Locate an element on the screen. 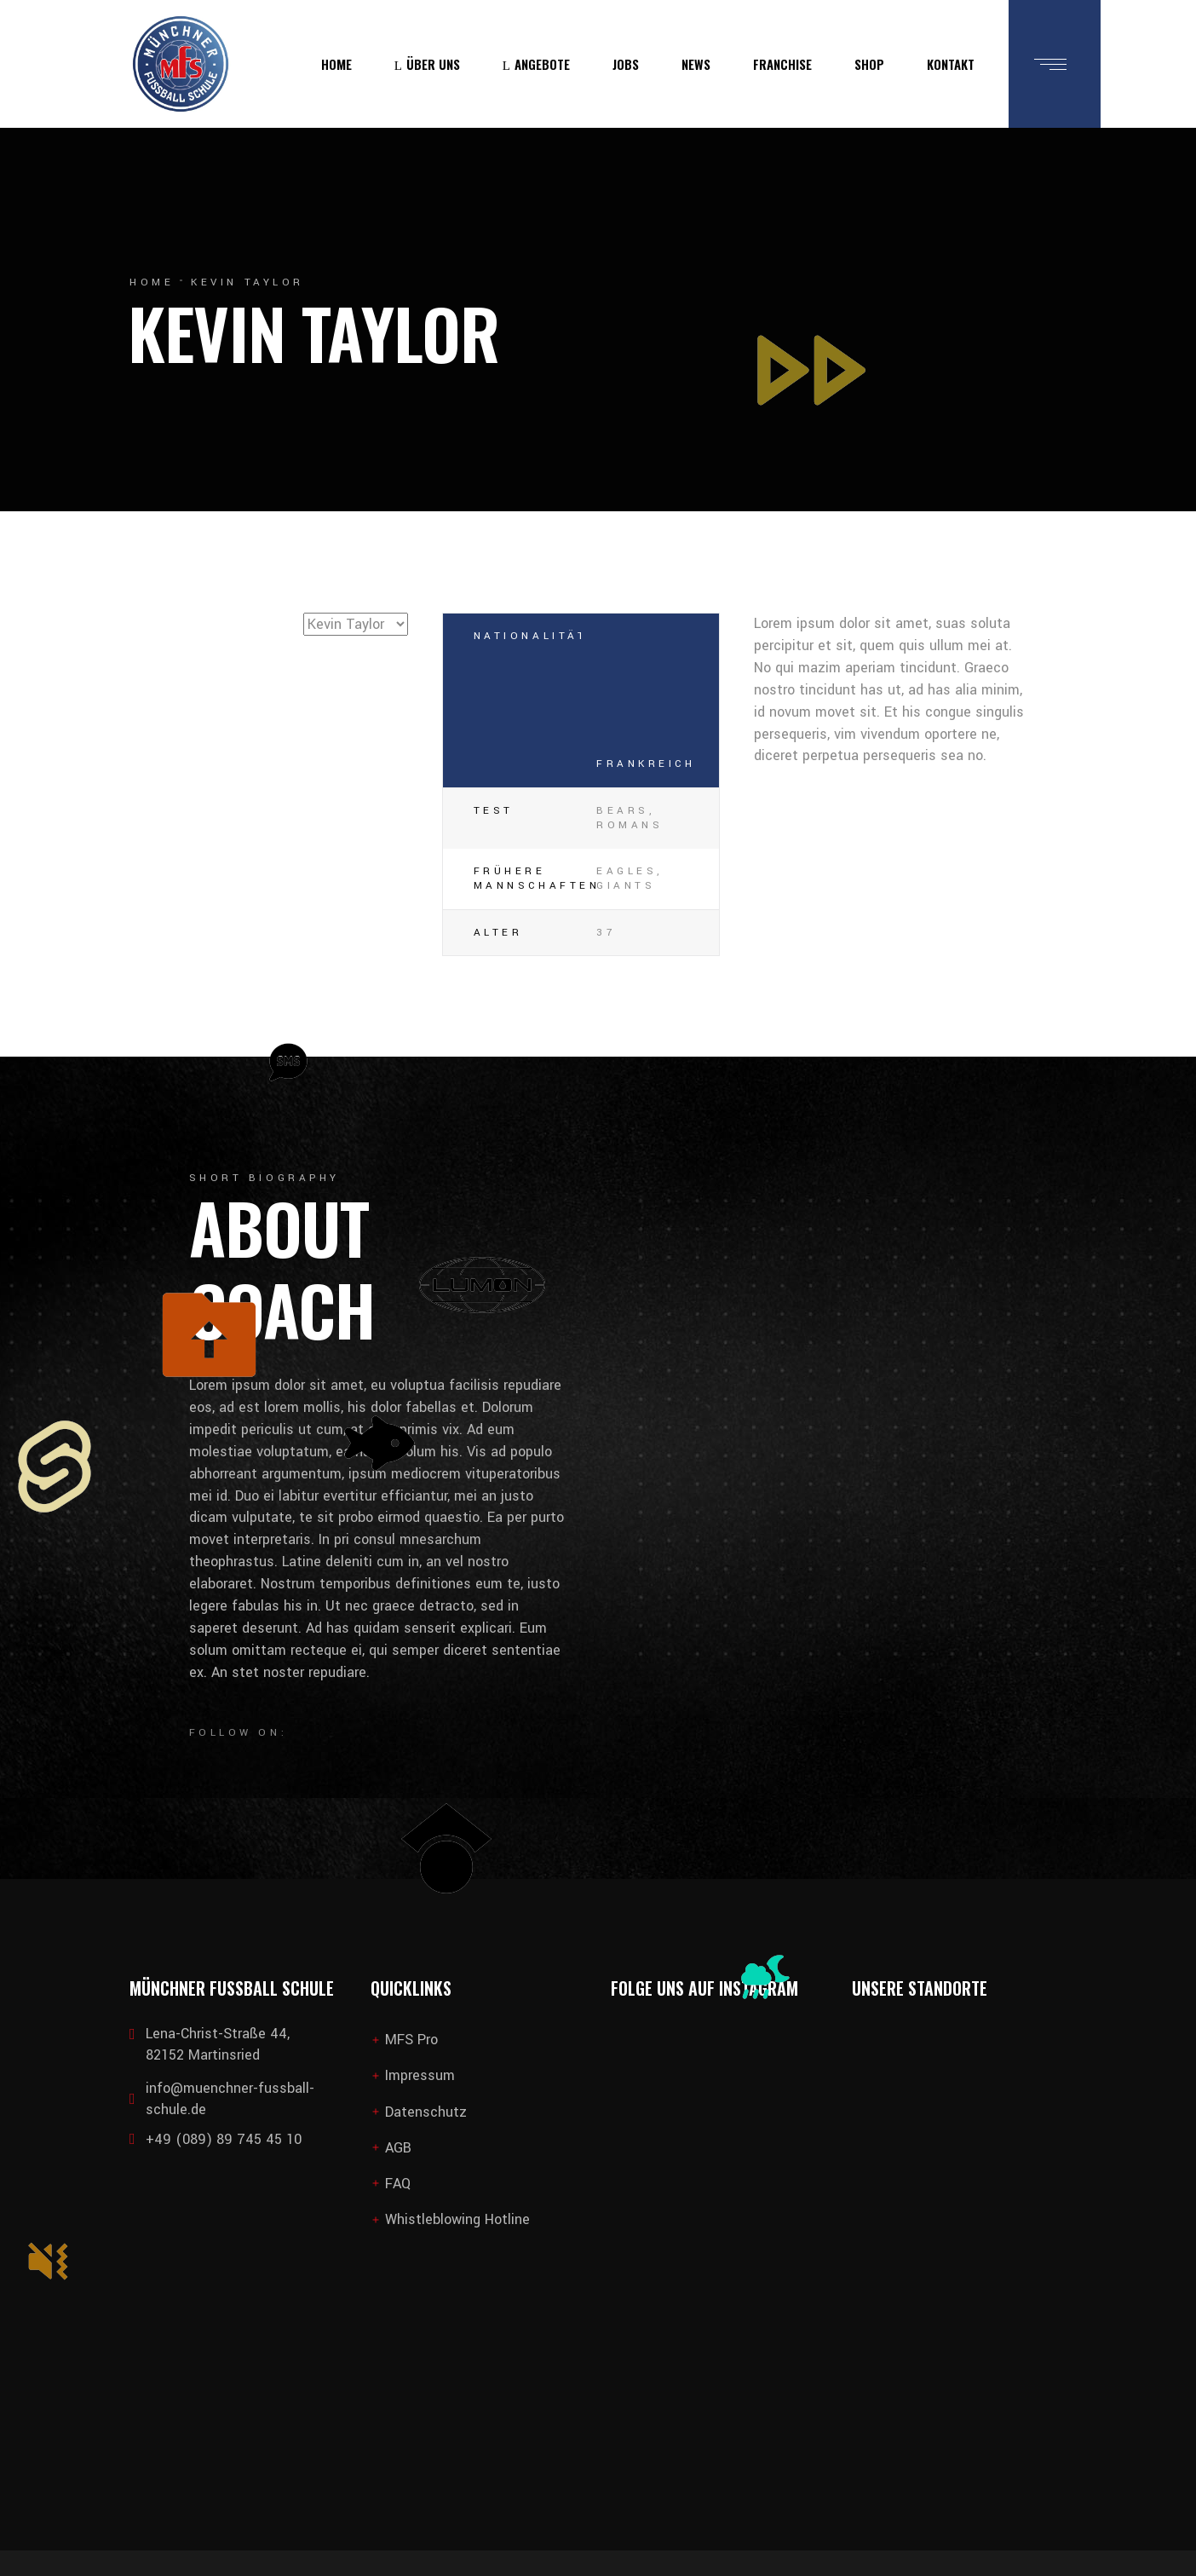 This screenshot has width=1196, height=2576. svelte framework logo is located at coordinates (55, 1467).